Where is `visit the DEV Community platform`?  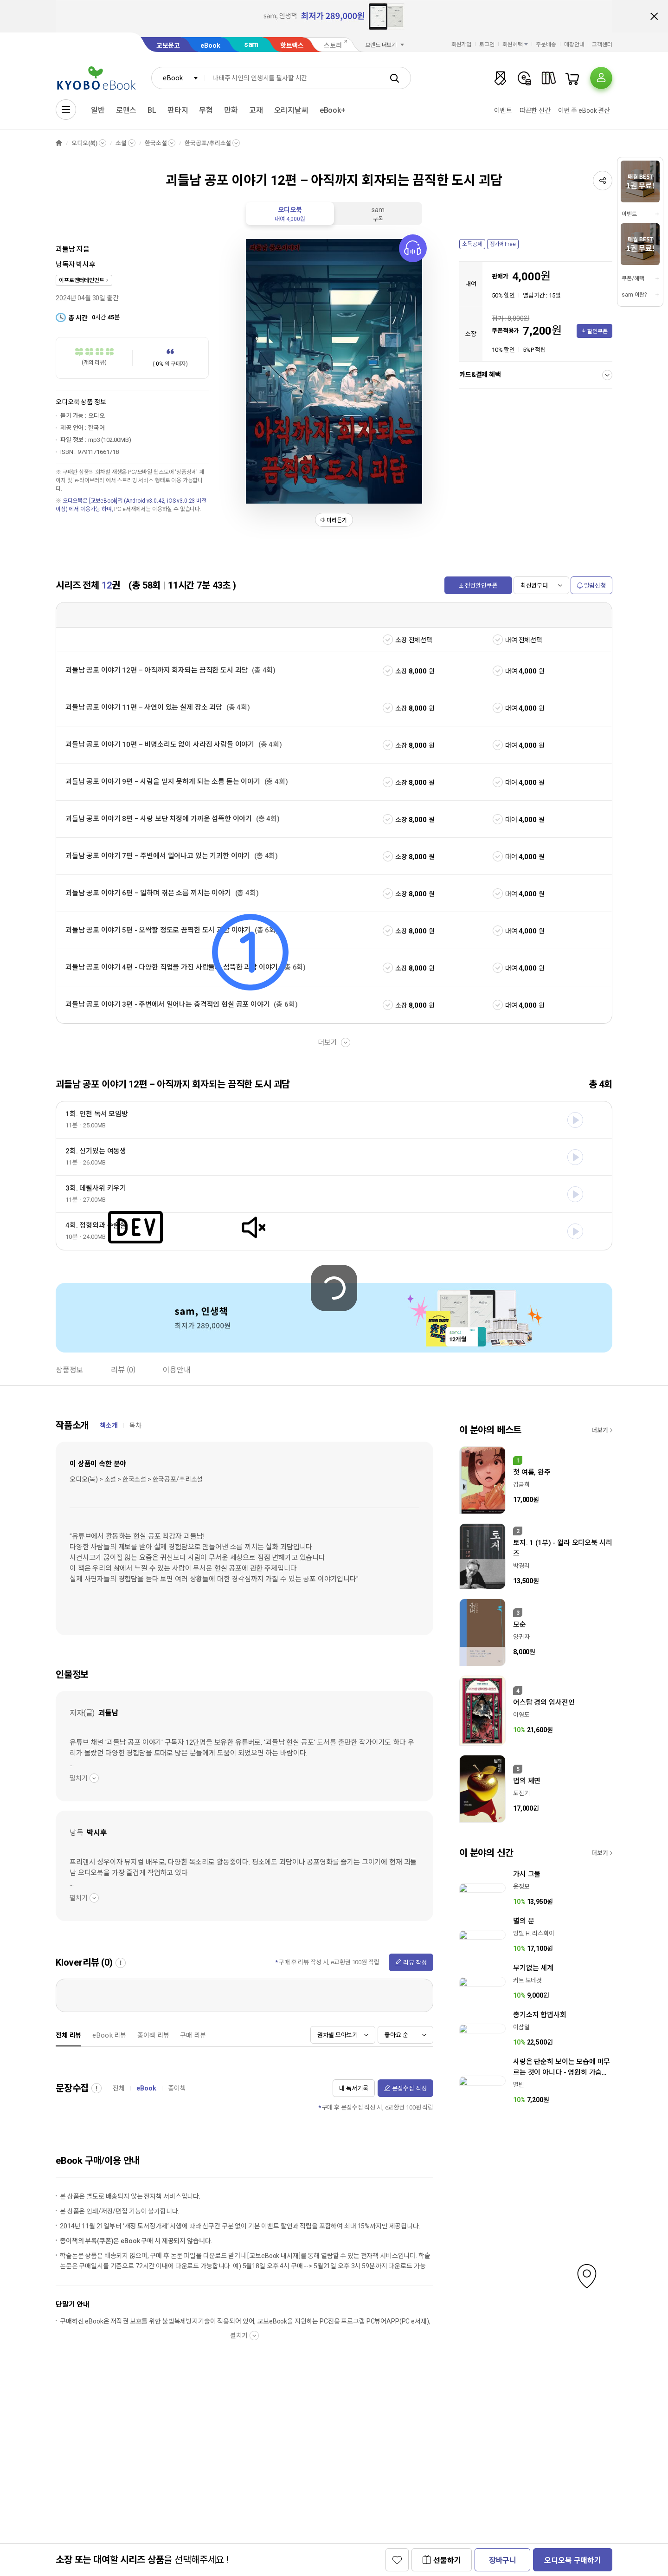 visit the DEV Community platform is located at coordinates (135, 1227).